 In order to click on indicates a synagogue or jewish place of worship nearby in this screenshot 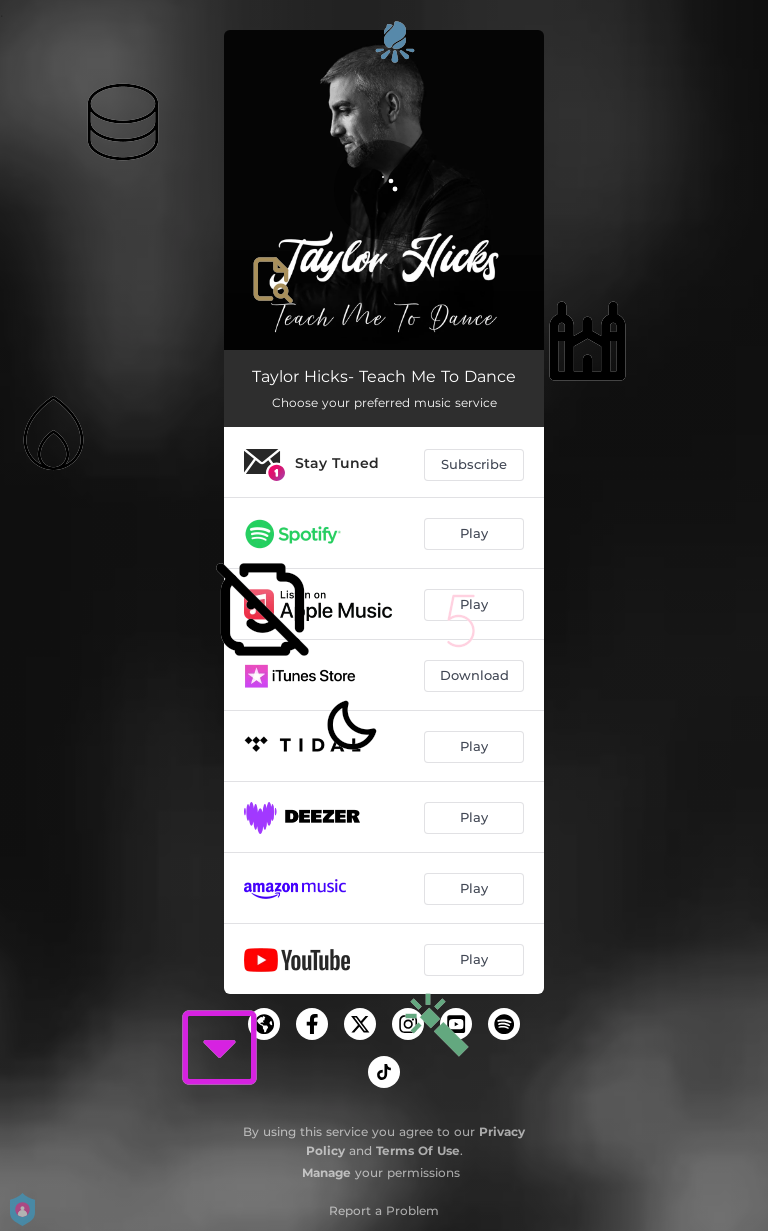, I will do `click(587, 342)`.